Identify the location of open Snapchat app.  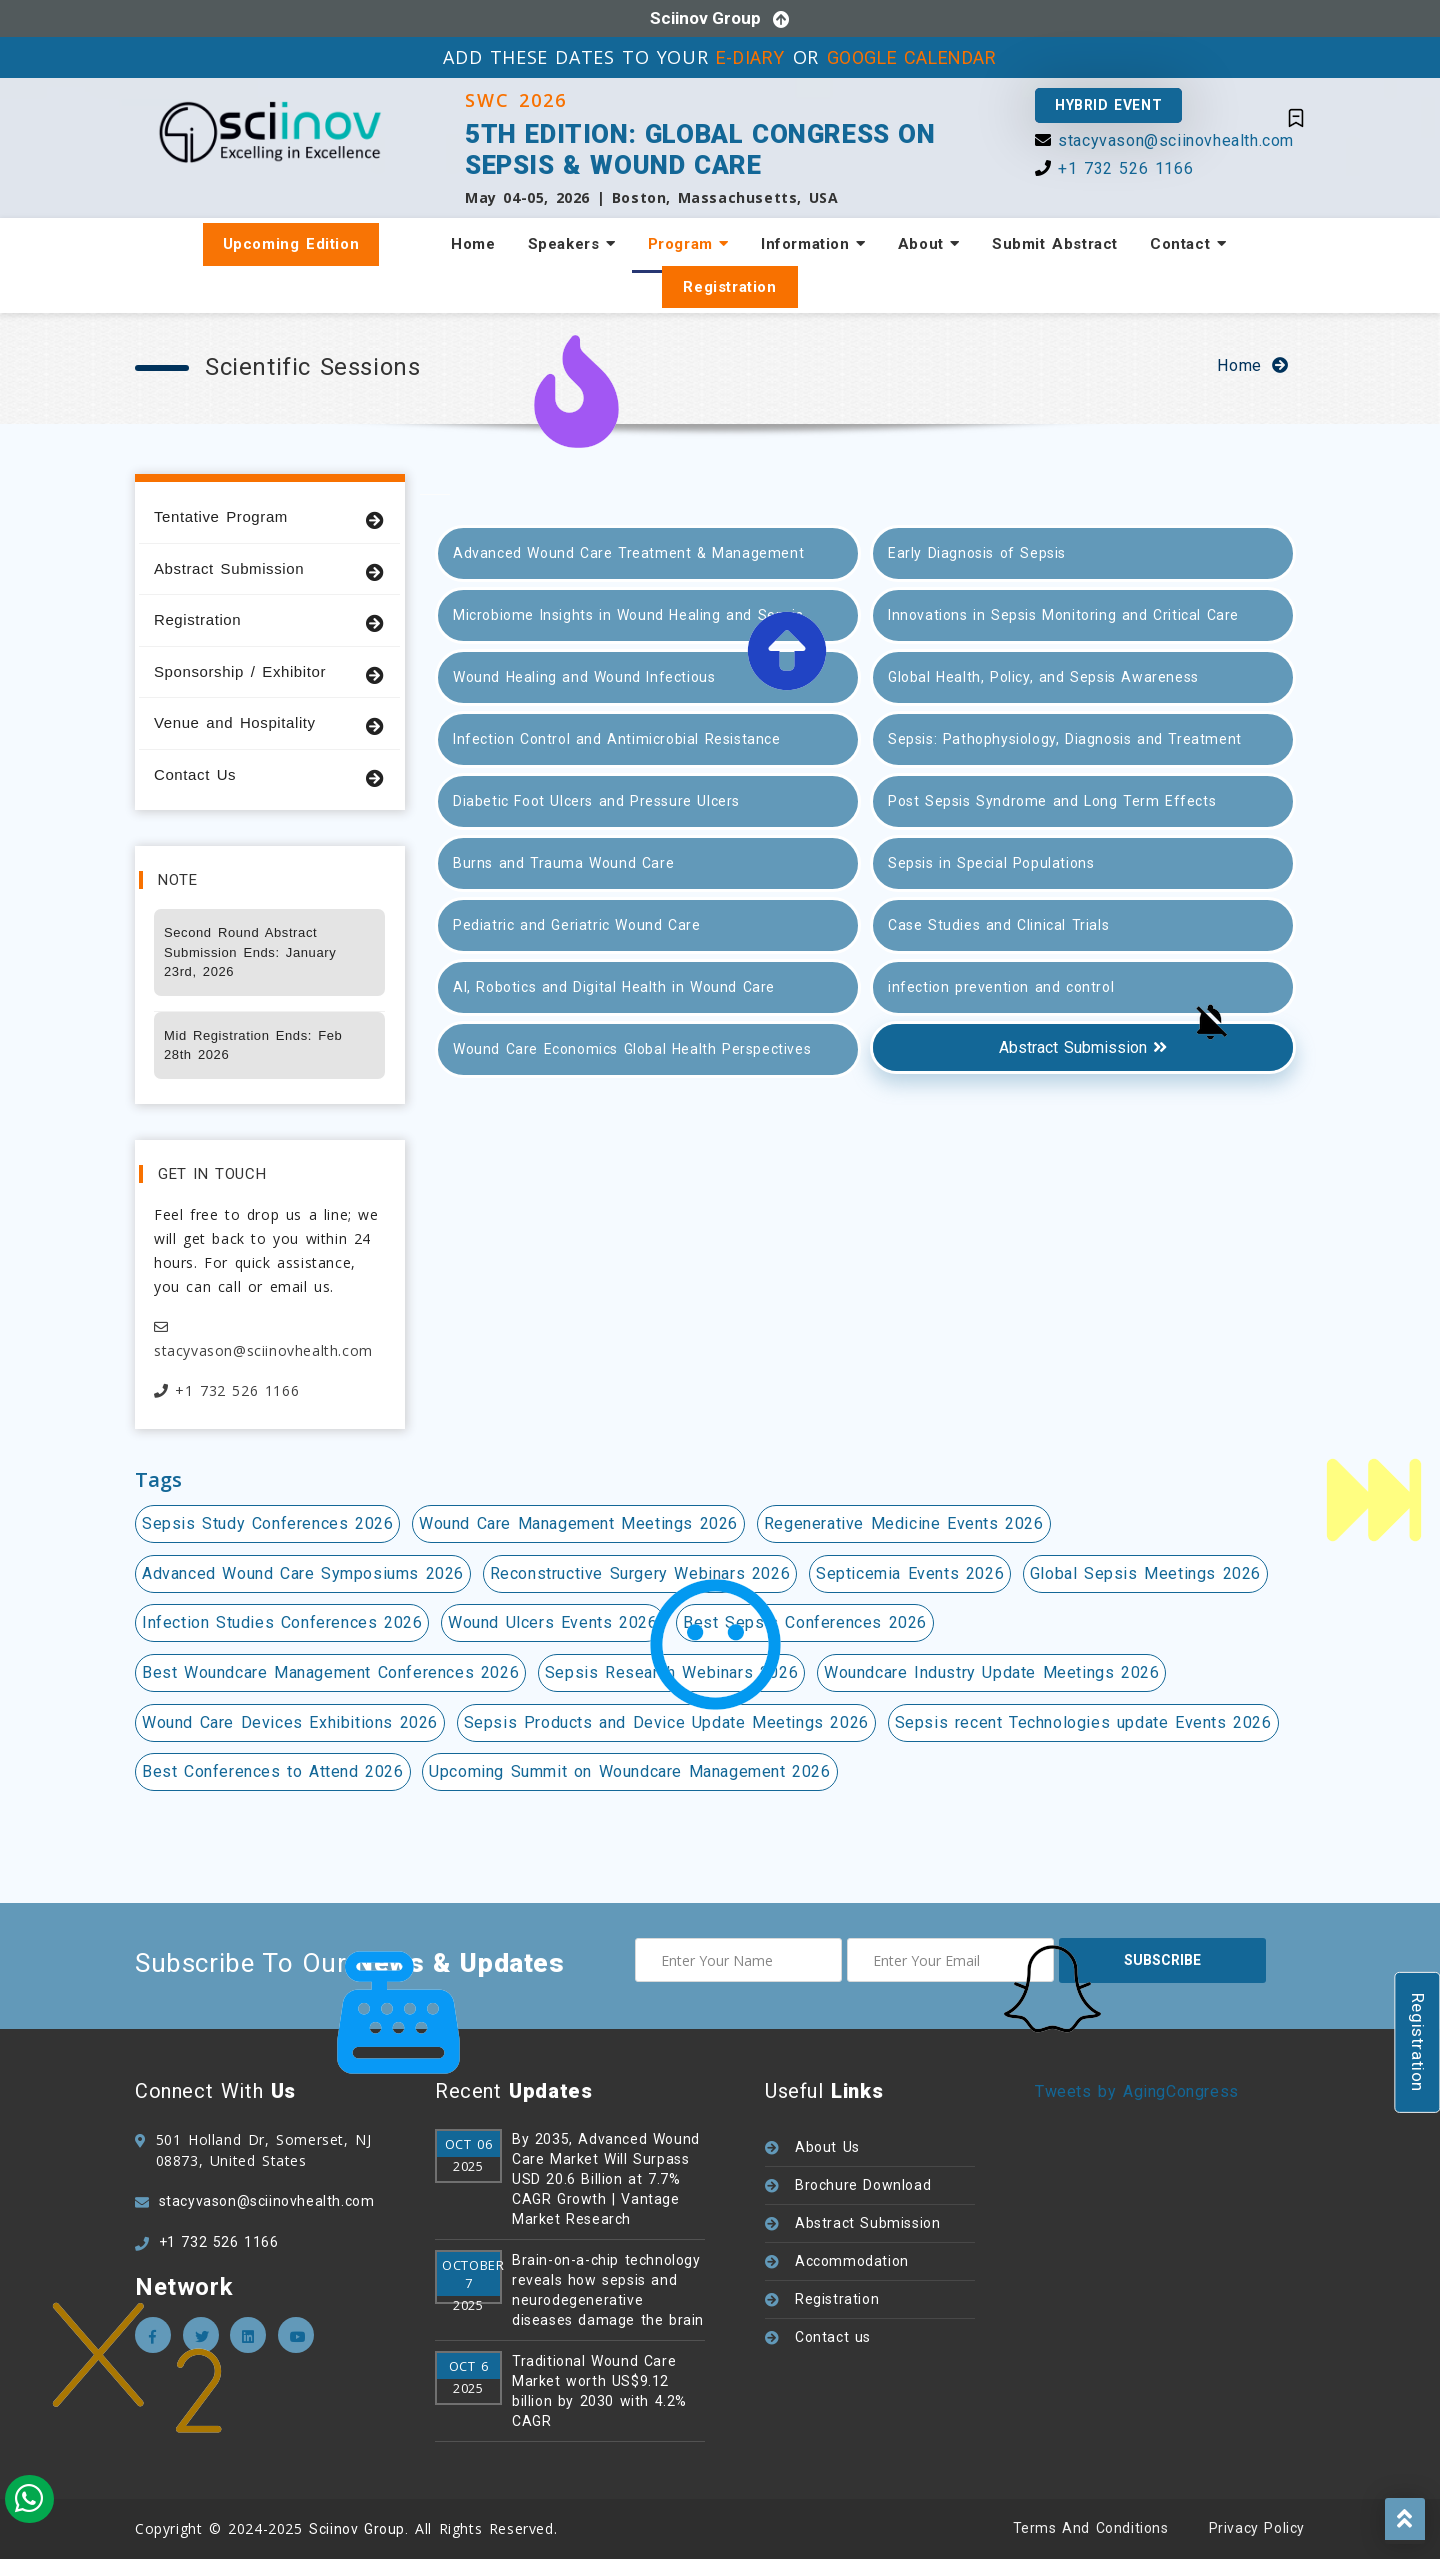
(1052, 1990).